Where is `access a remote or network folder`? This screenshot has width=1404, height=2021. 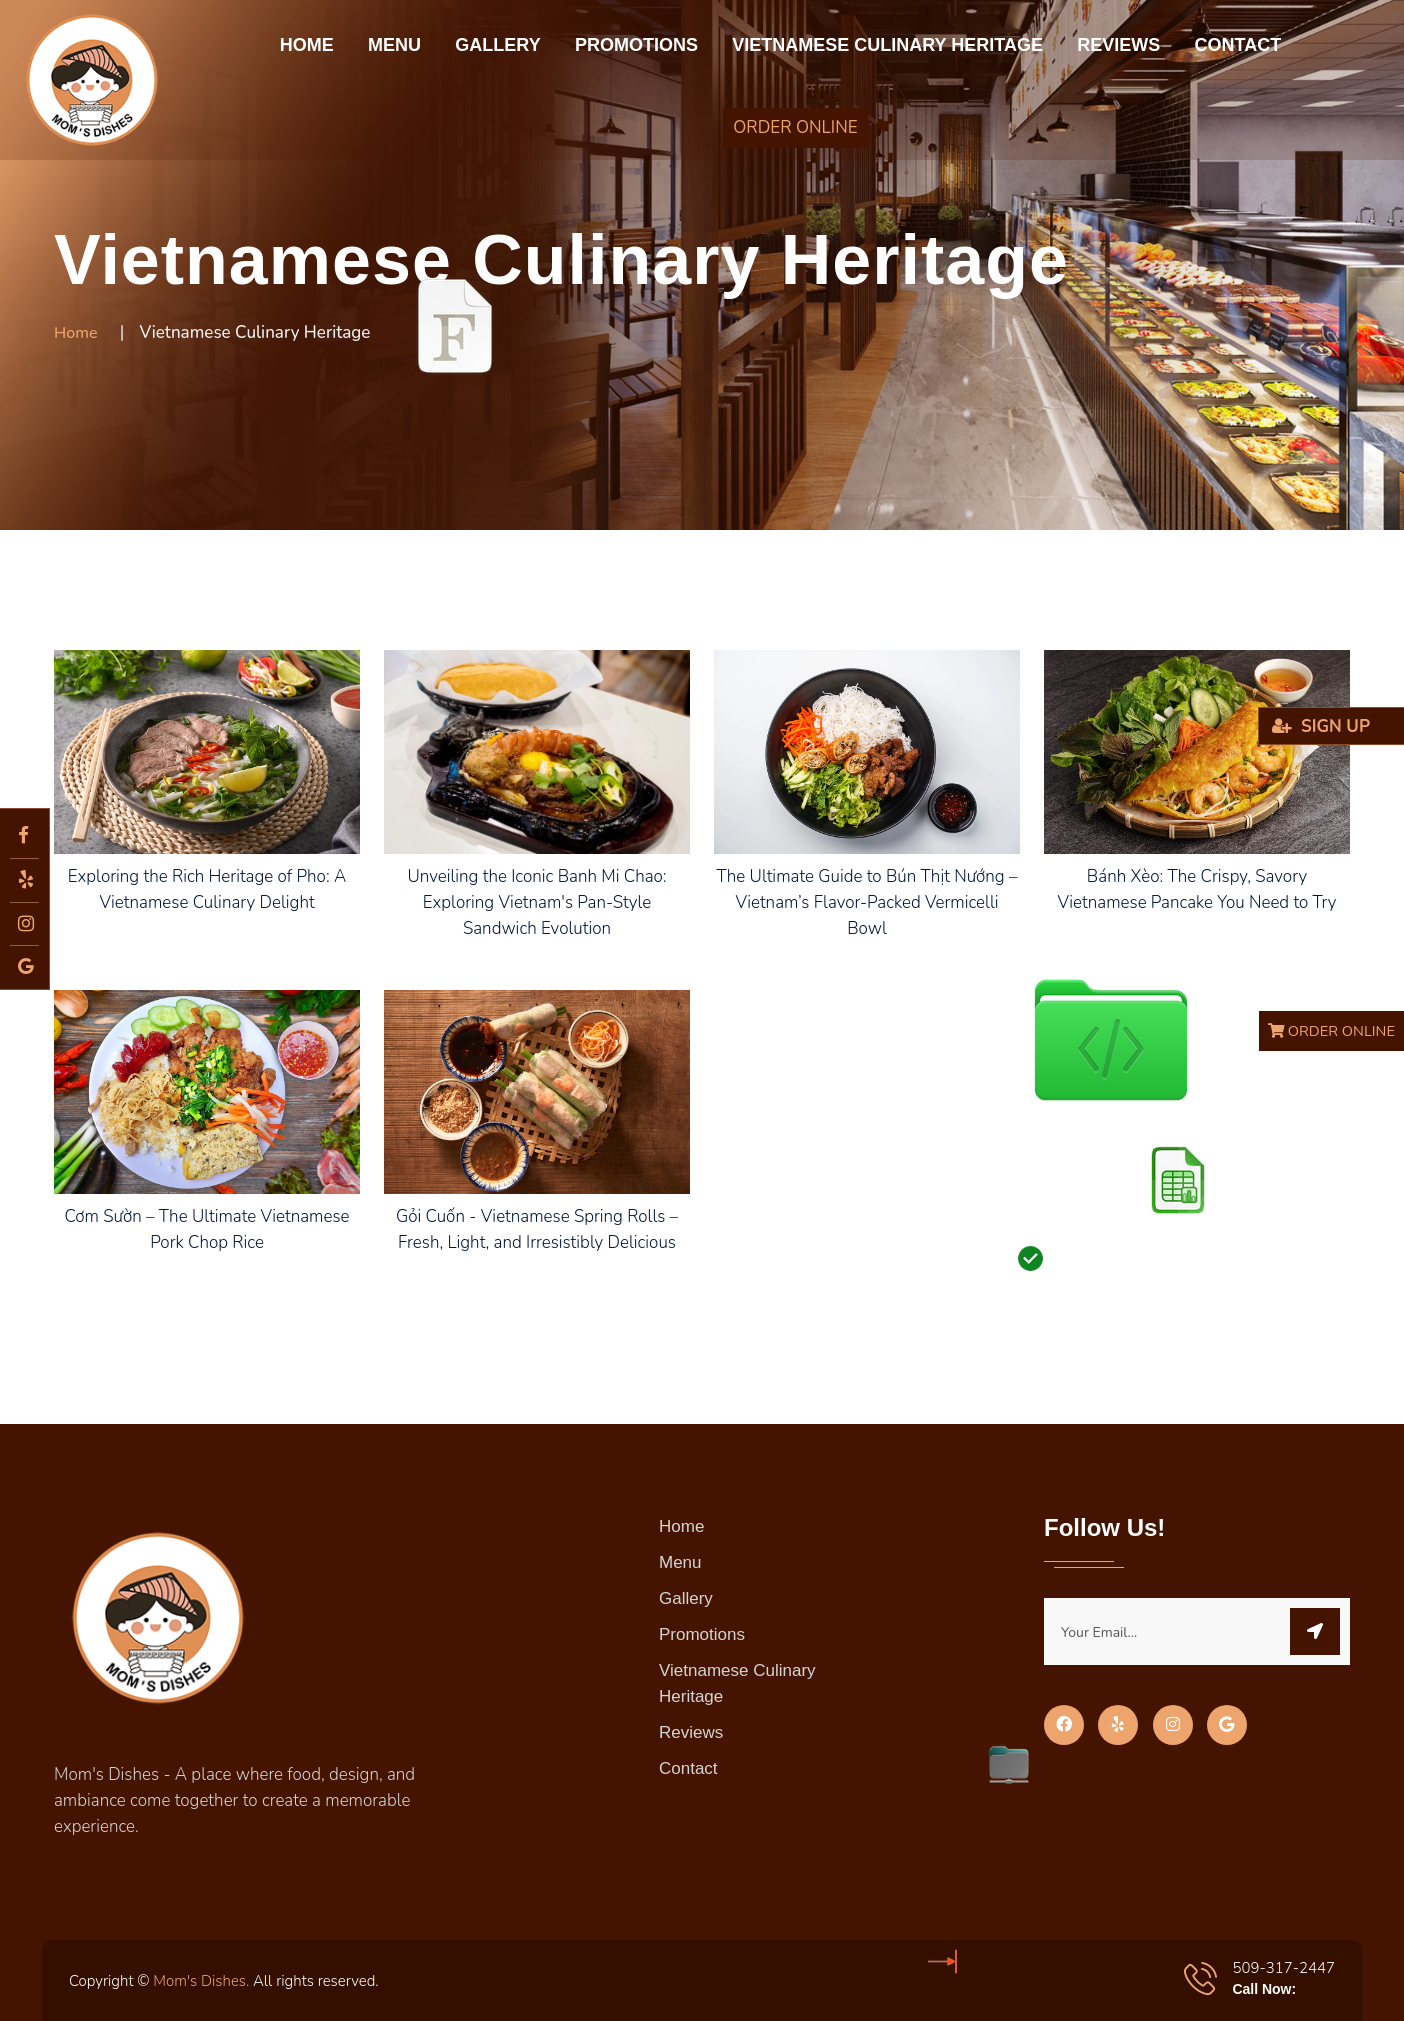
access a remote or network folder is located at coordinates (1009, 1764).